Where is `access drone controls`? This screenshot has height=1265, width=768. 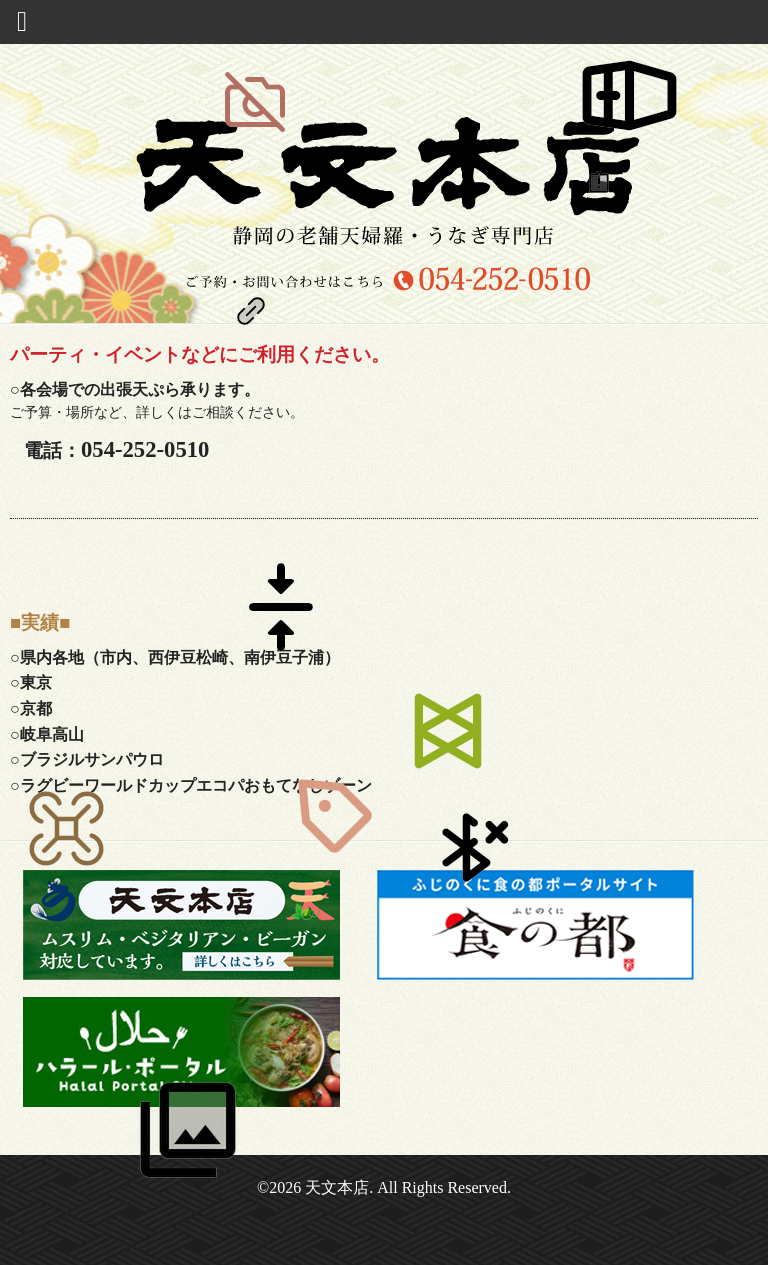 access drone controls is located at coordinates (66, 828).